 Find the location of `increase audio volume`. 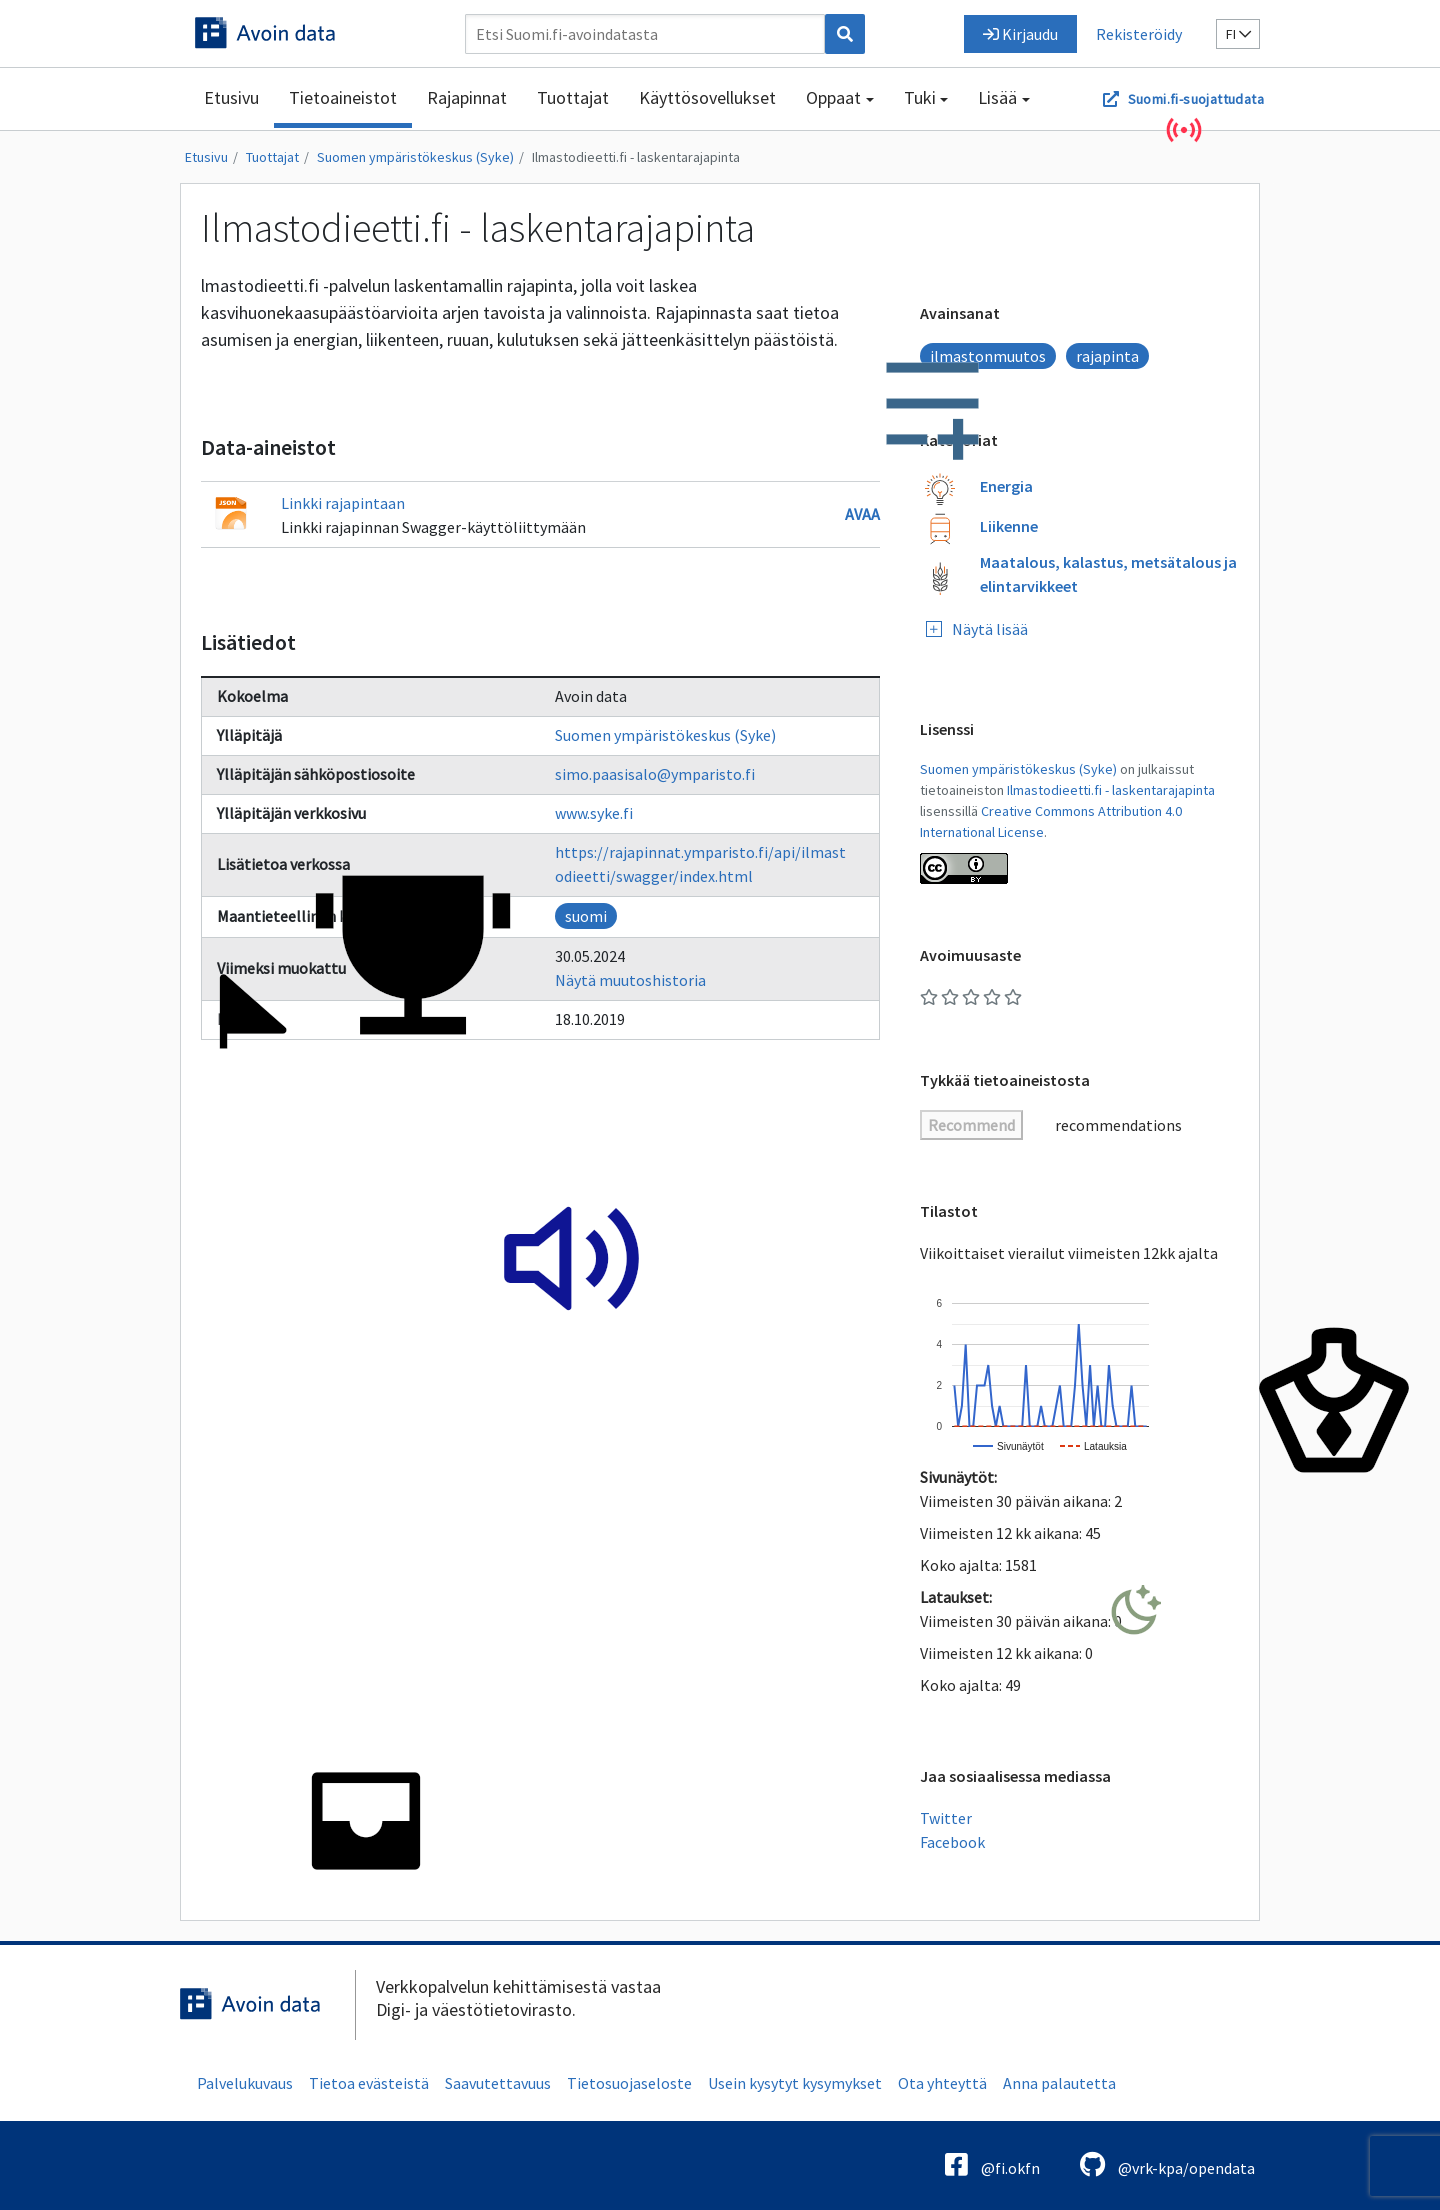

increase audio volume is located at coordinates (571, 1258).